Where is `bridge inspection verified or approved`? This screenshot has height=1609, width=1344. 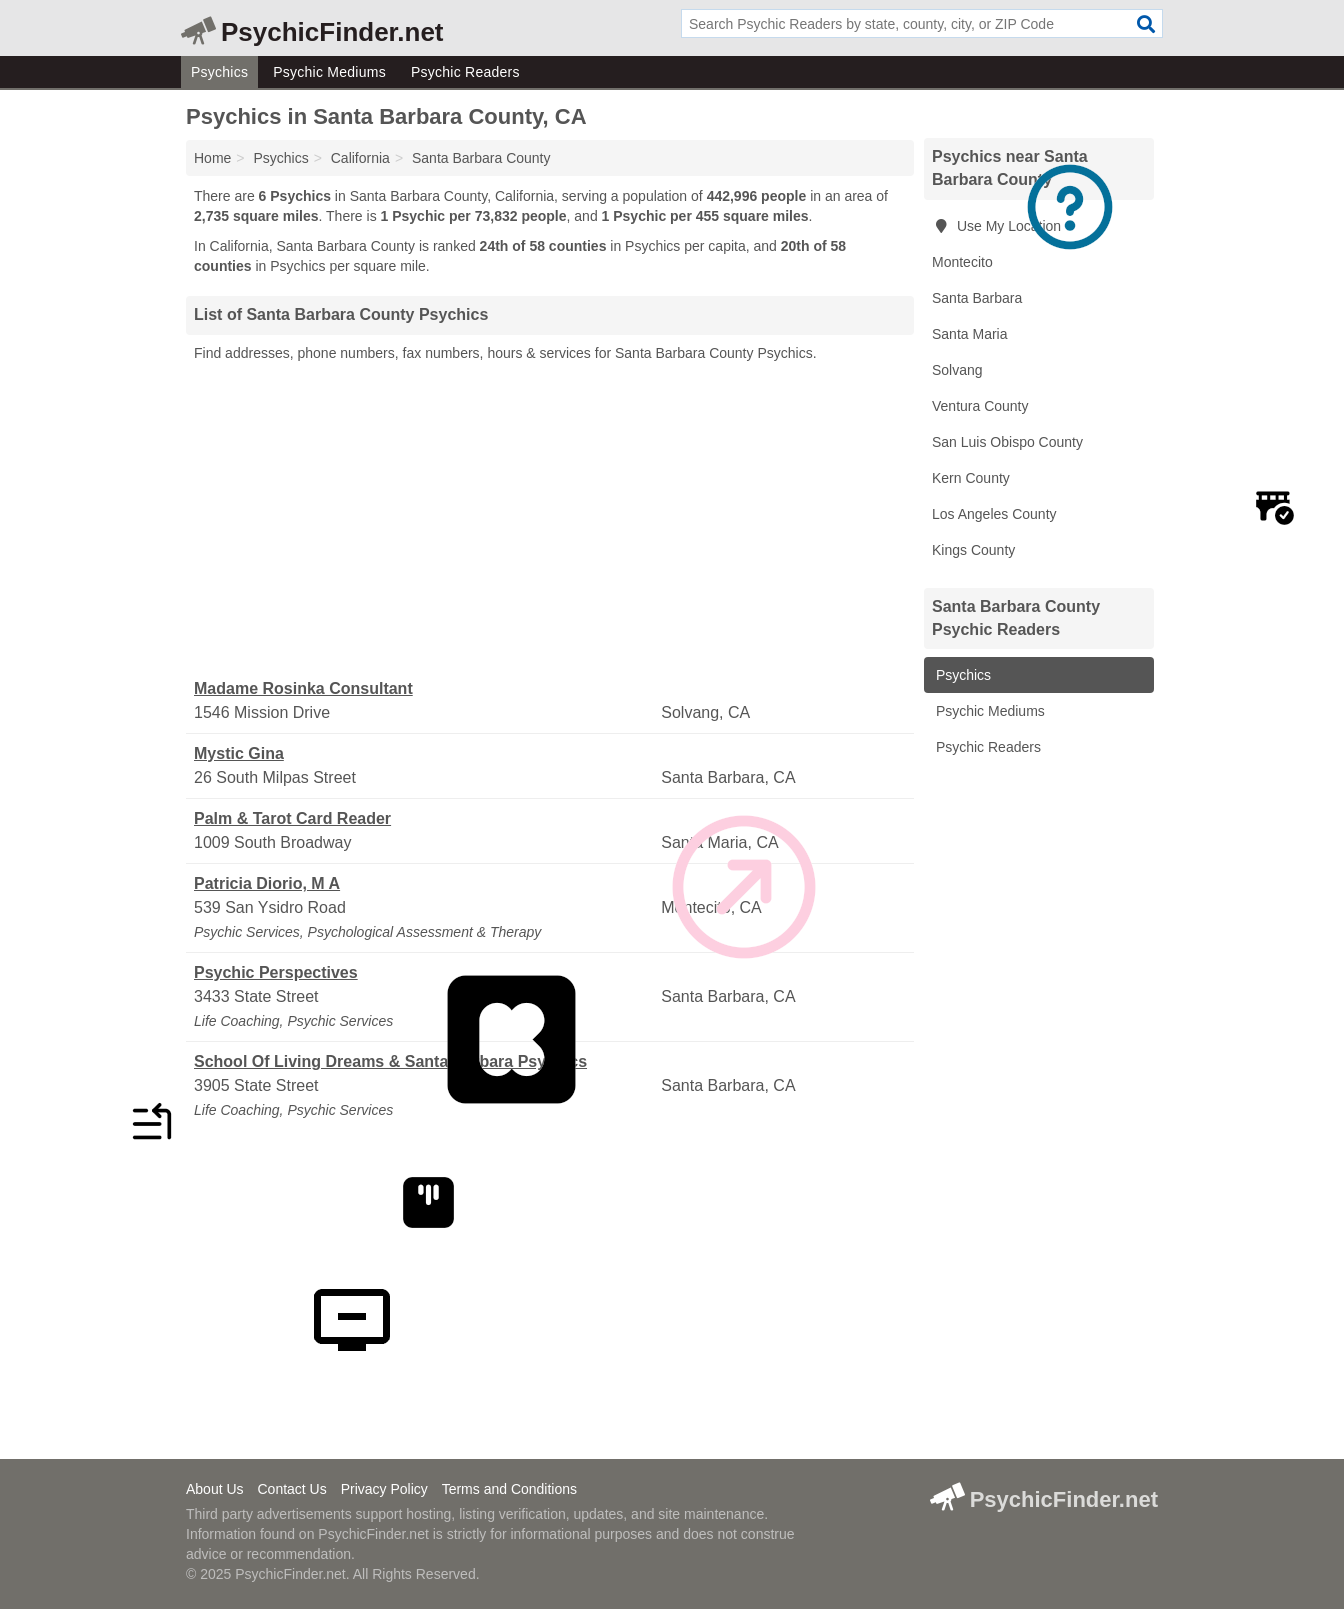
bridge inspection verified or approved is located at coordinates (1275, 506).